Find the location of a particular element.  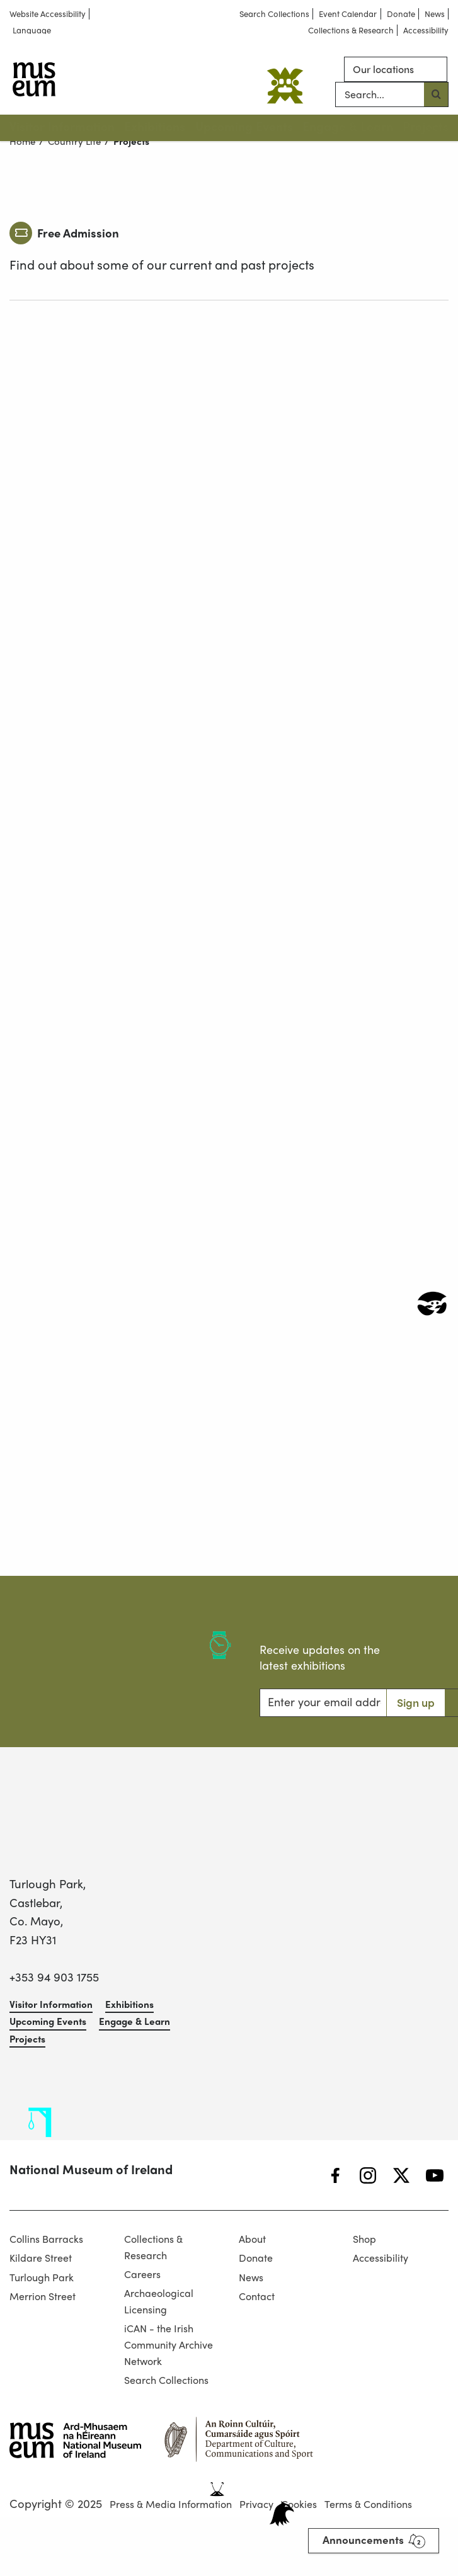

indicates slow loading or processing speed is located at coordinates (217, 2488).